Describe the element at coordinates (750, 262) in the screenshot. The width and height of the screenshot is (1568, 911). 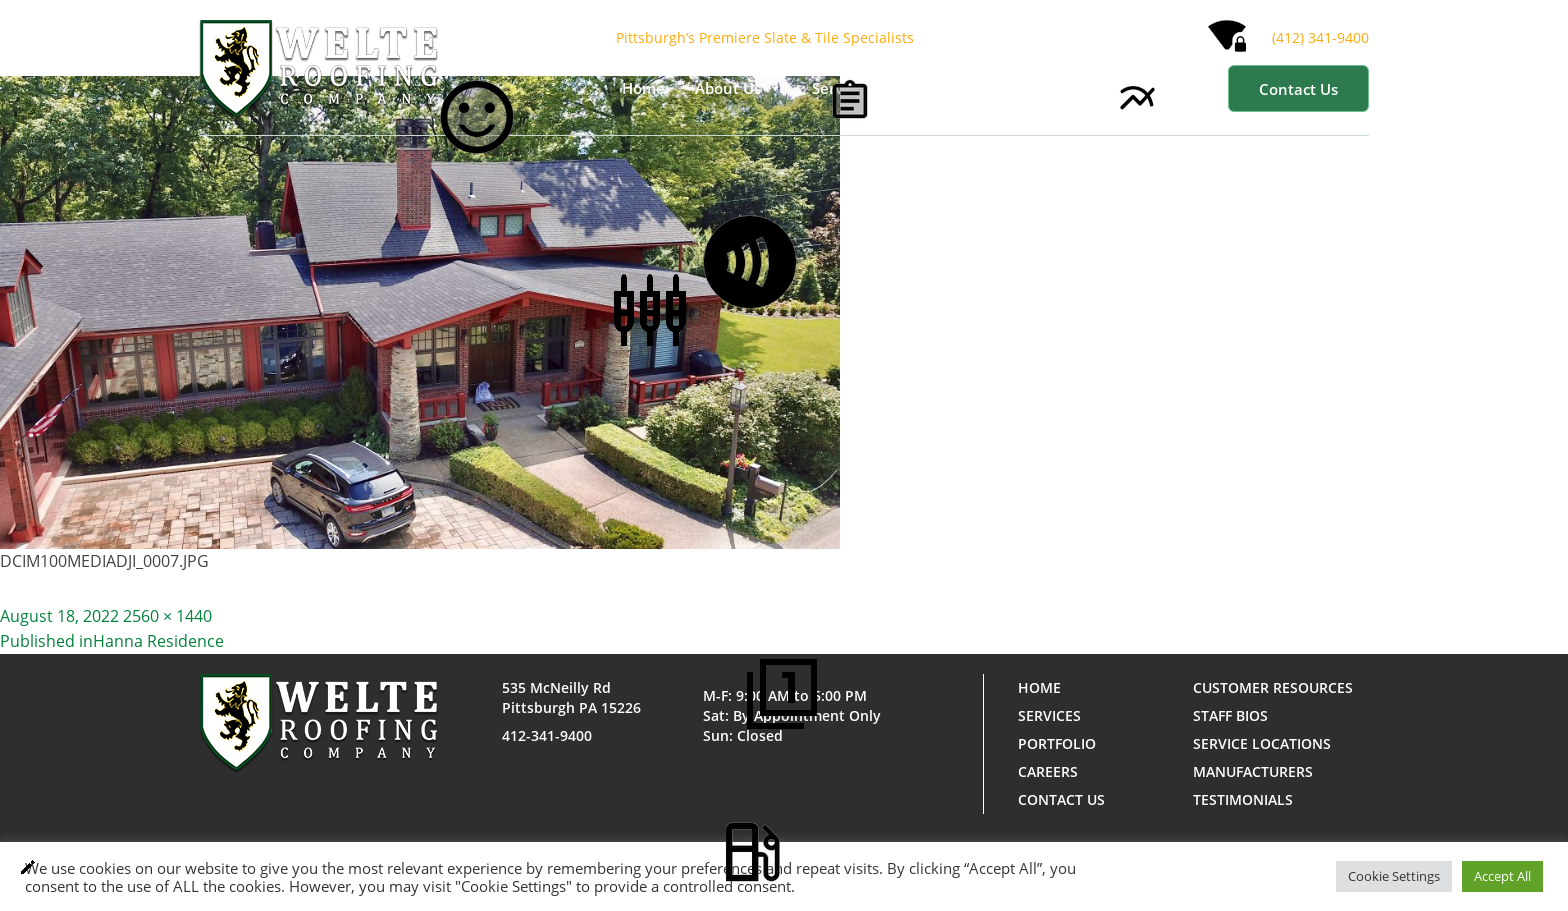
I see `tap to pay with contactless payment` at that location.